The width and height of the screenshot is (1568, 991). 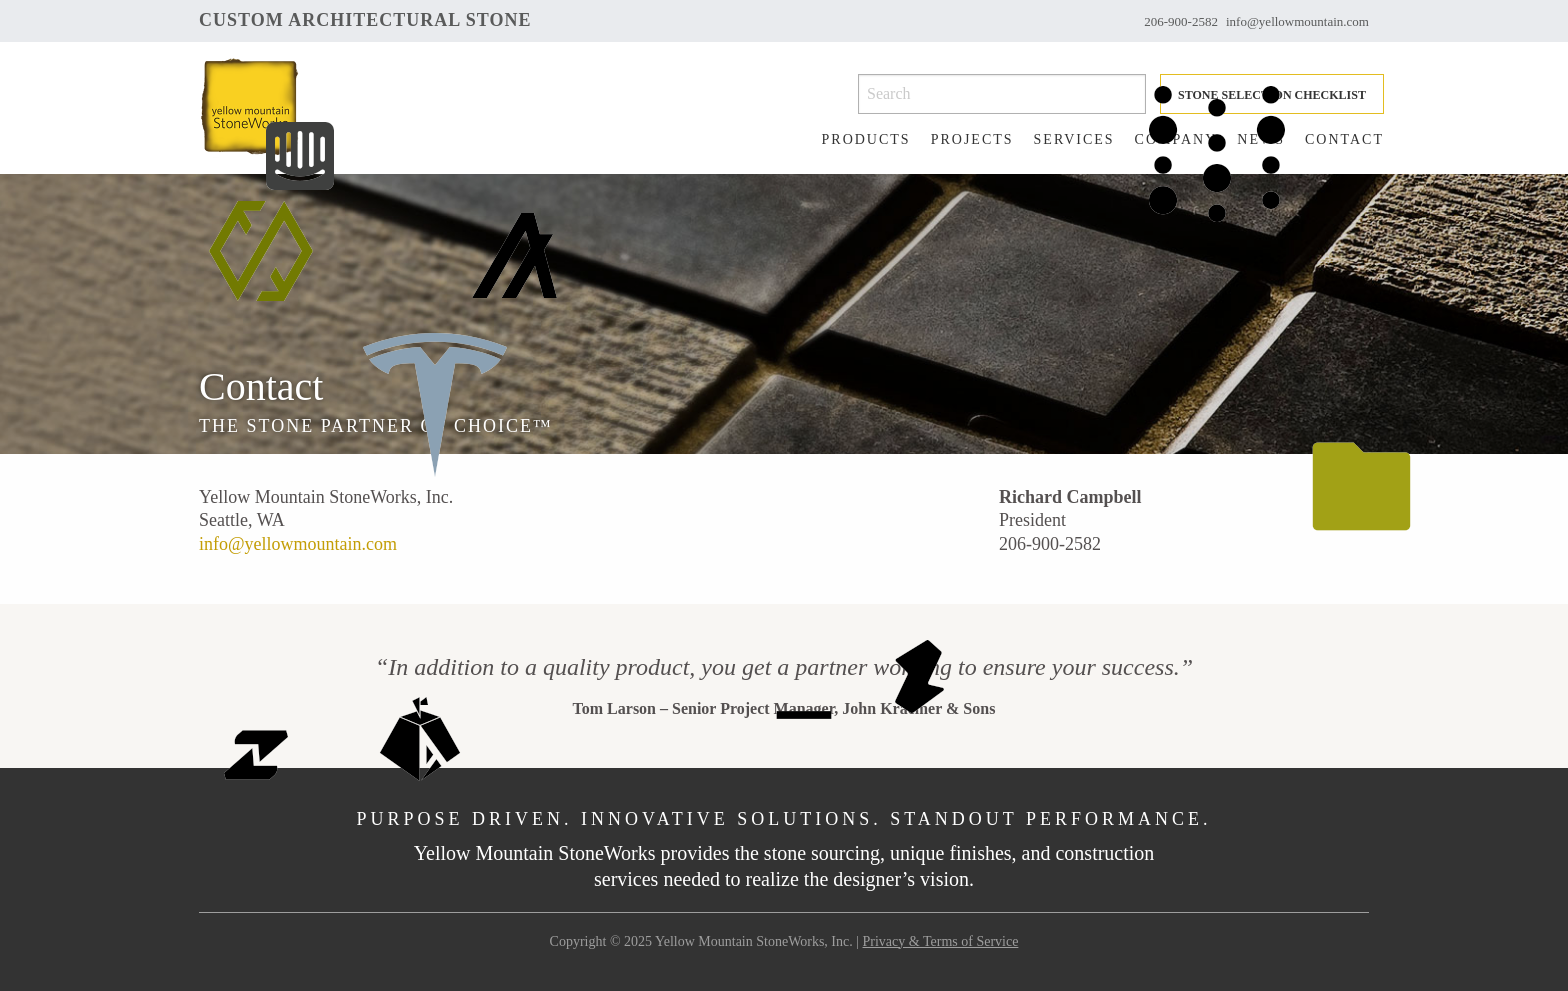 I want to click on zincsearch logo, so click(x=256, y=755).